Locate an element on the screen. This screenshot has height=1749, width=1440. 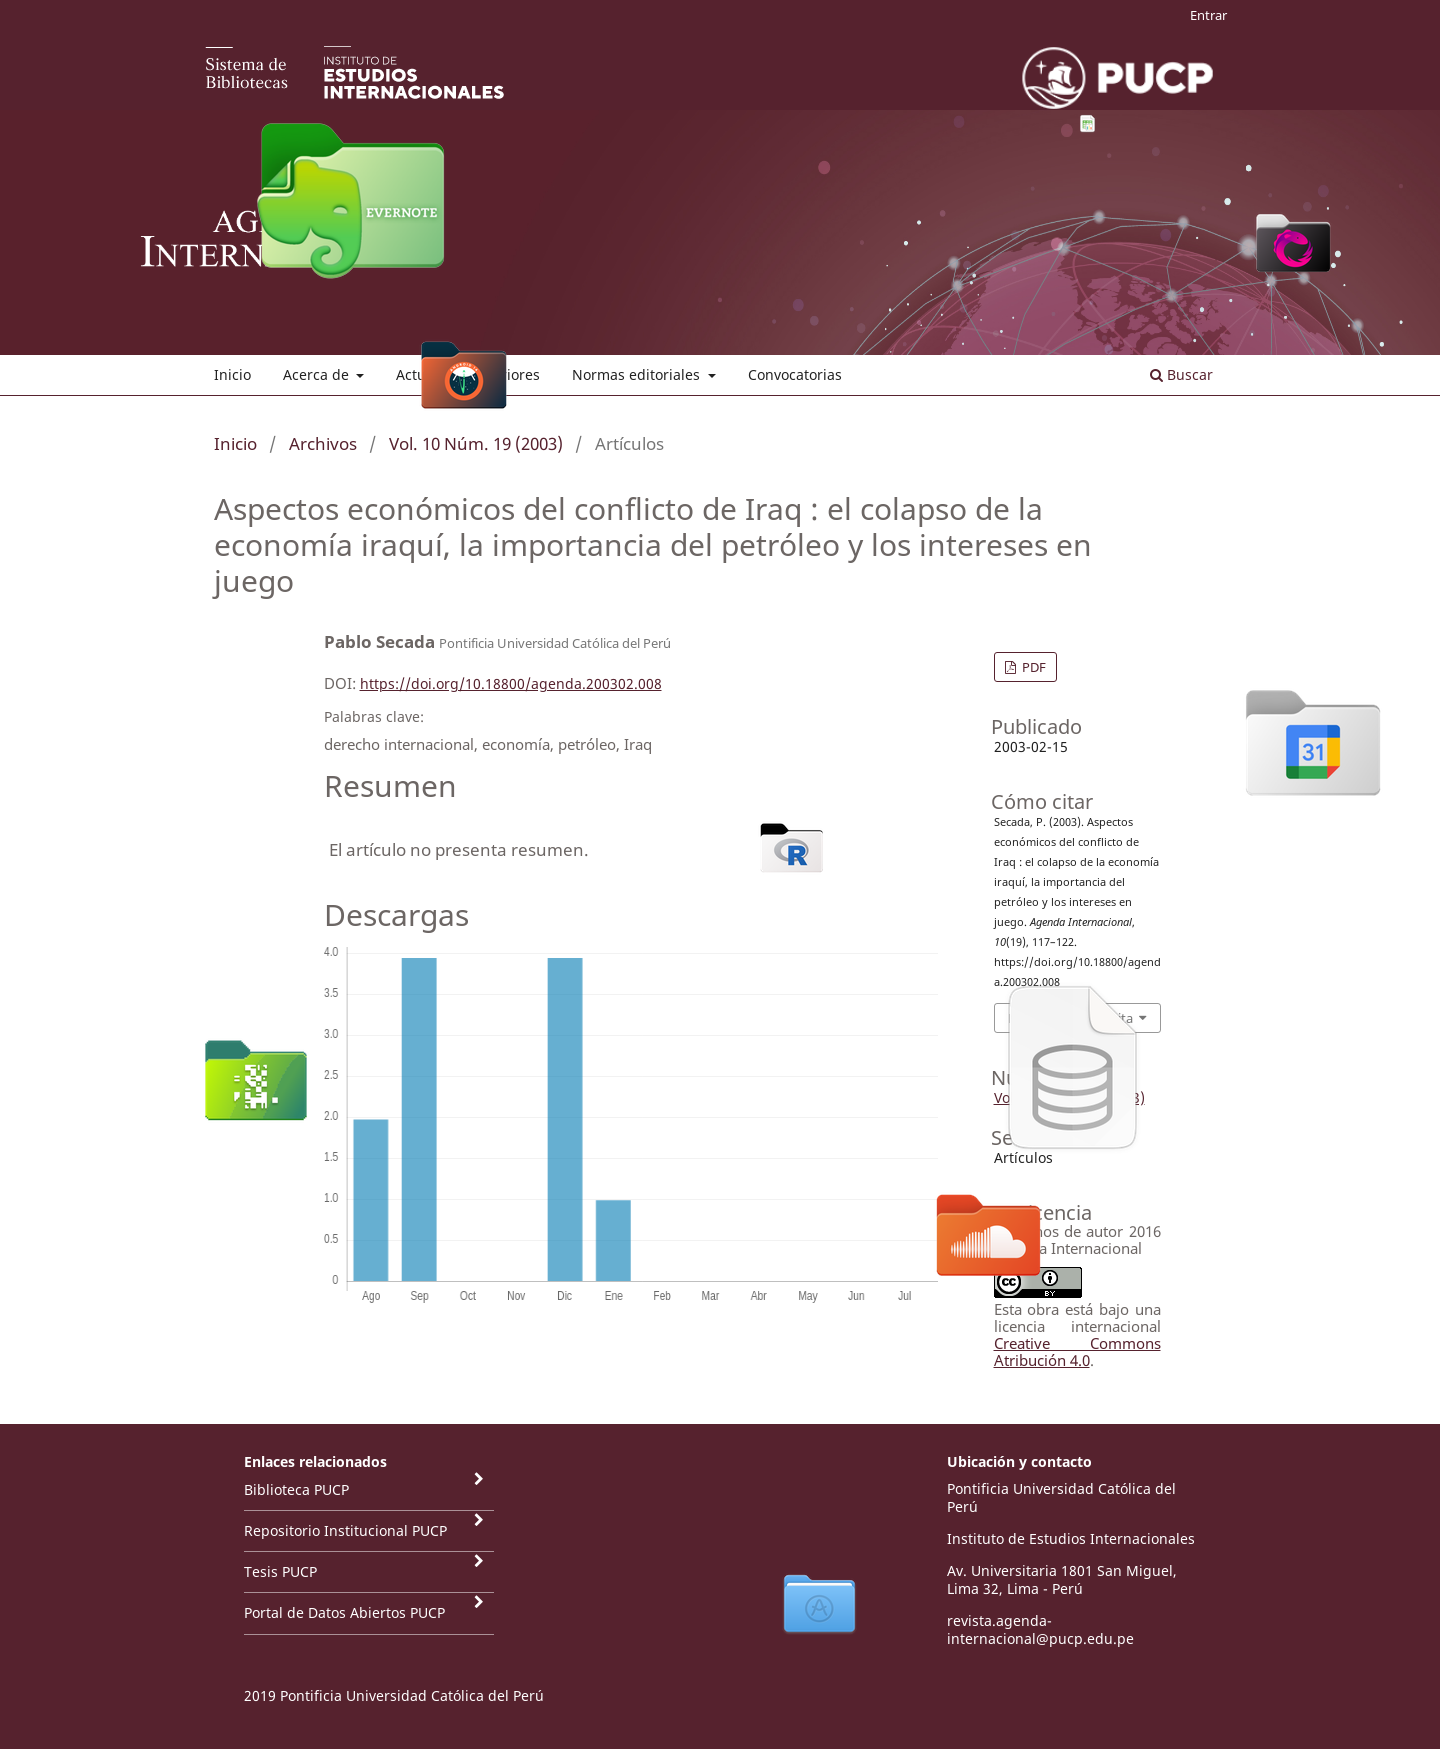
open a spreadsheet file is located at coordinates (1087, 123).